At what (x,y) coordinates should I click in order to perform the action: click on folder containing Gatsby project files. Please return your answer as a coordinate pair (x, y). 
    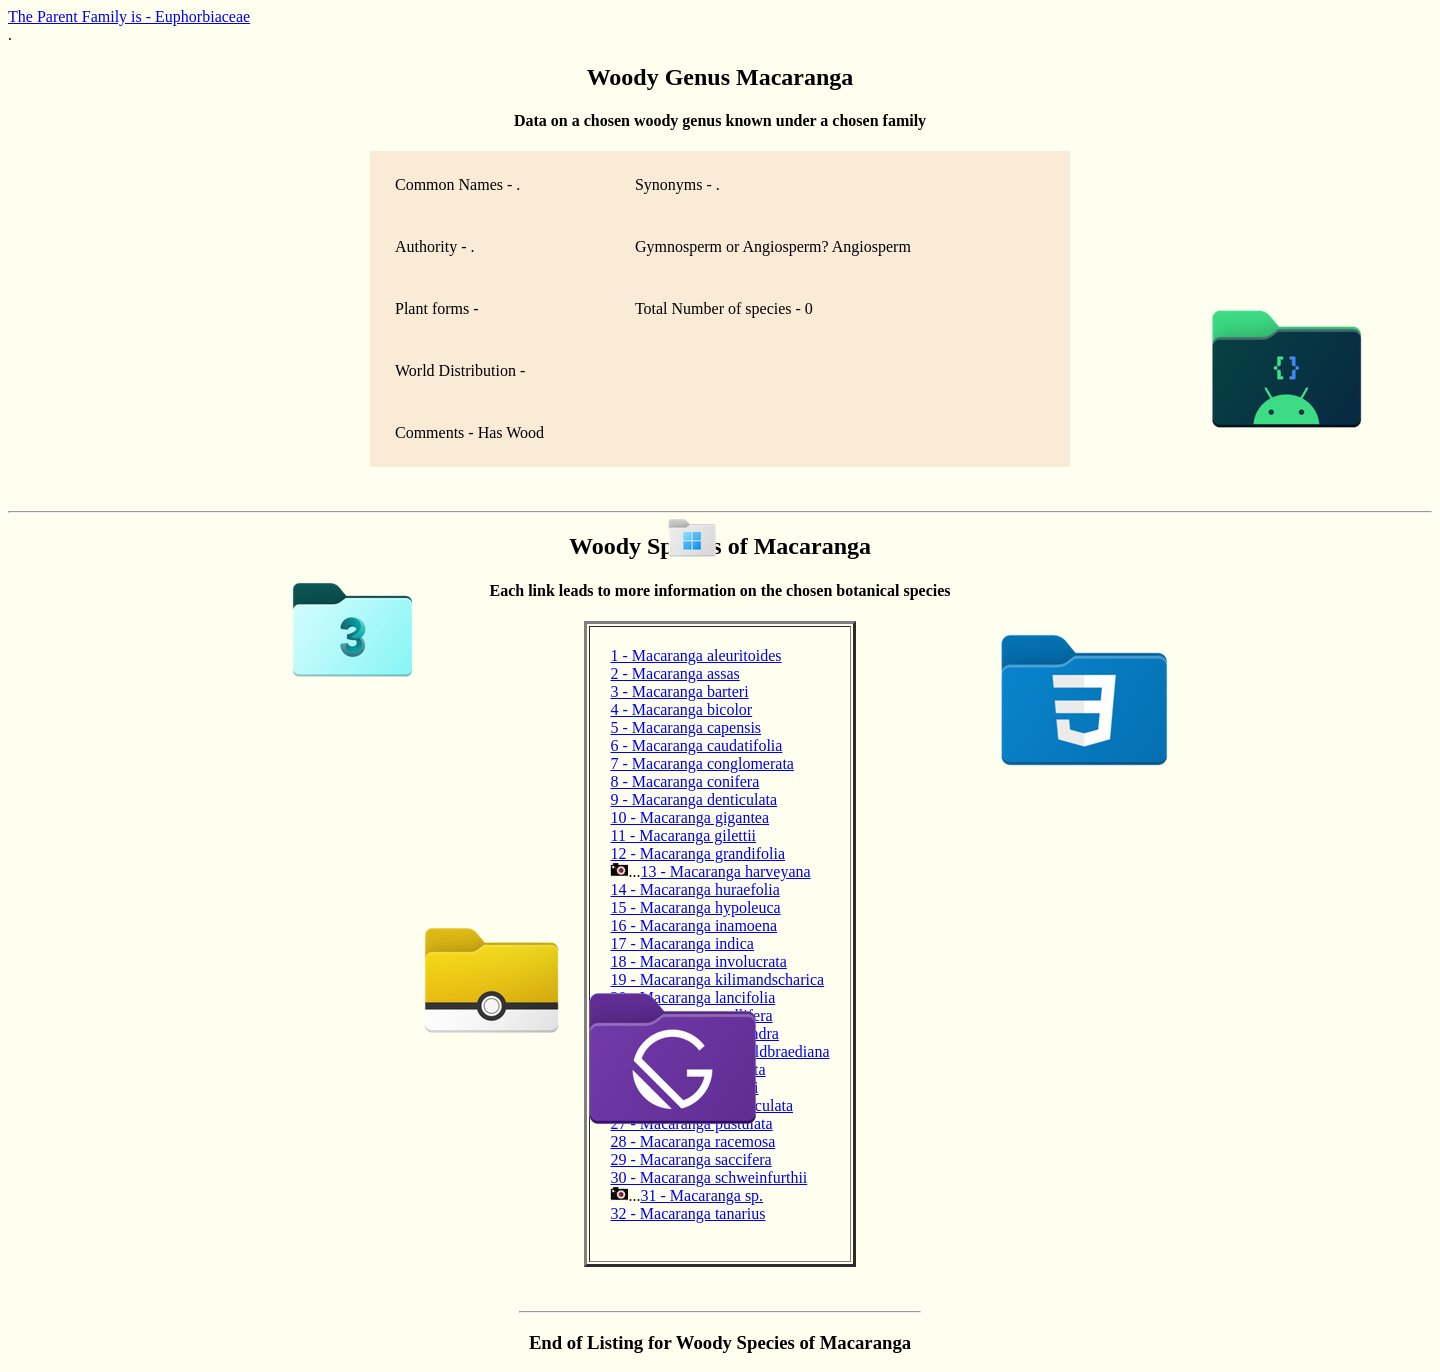
    Looking at the image, I should click on (672, 1063).